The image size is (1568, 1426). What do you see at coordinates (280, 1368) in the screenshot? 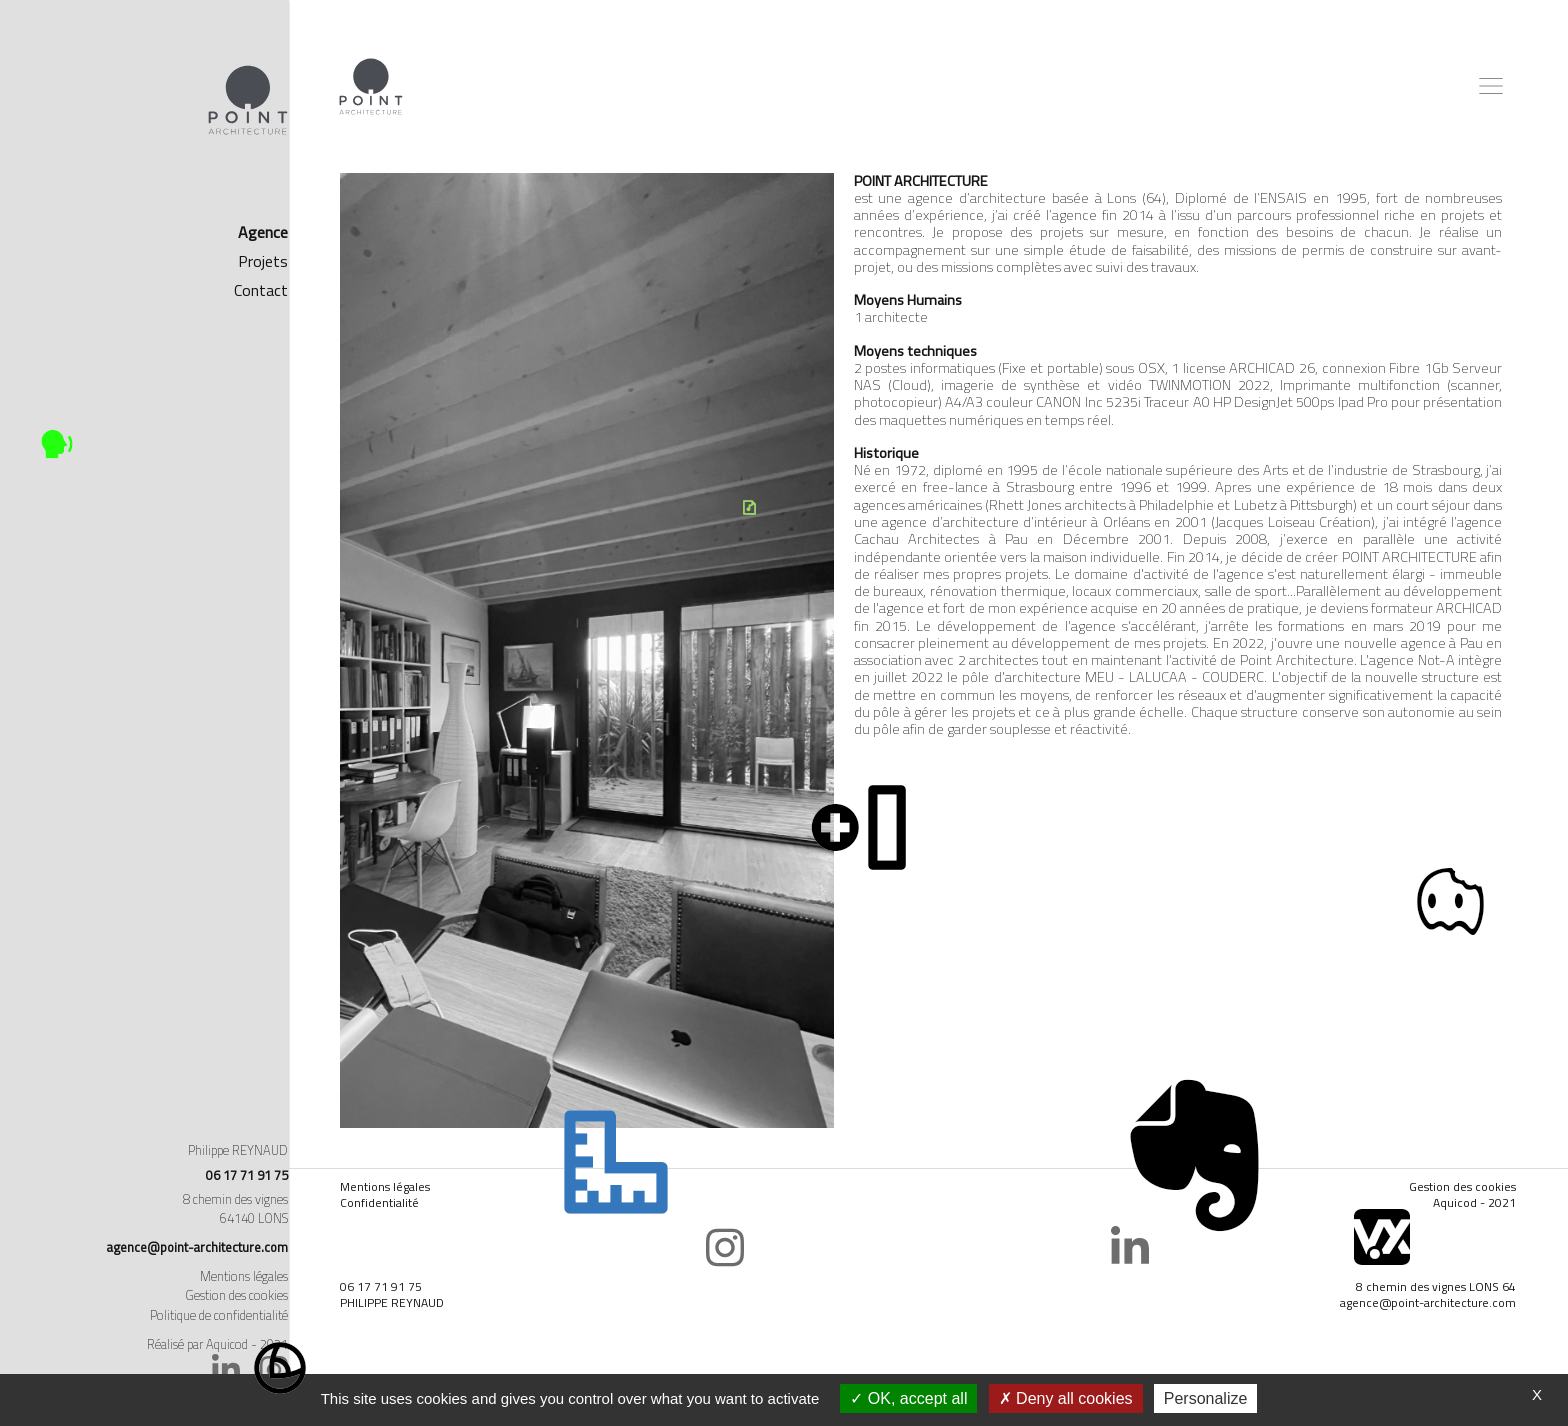
I see `CoreOS logo` at bounding box center [280, 1368].